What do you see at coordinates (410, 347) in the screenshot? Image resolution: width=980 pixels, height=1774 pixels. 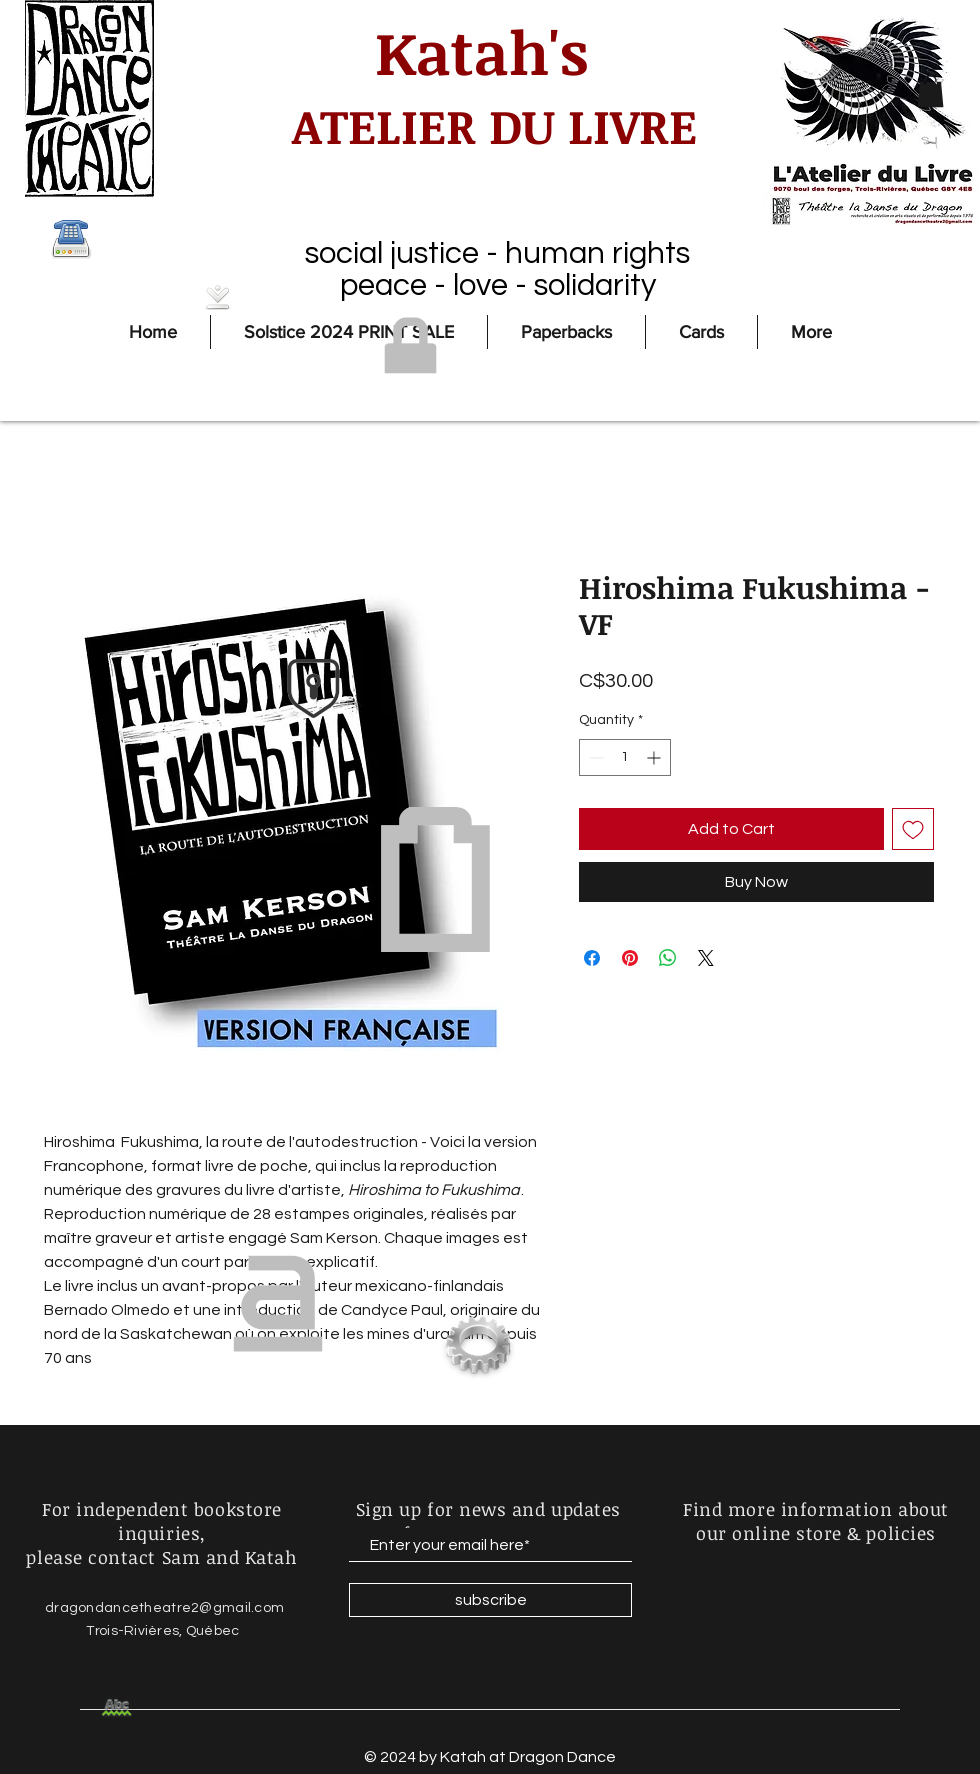 I see `indicates content is locked or protected from editing` at bounding box center [410, 347].